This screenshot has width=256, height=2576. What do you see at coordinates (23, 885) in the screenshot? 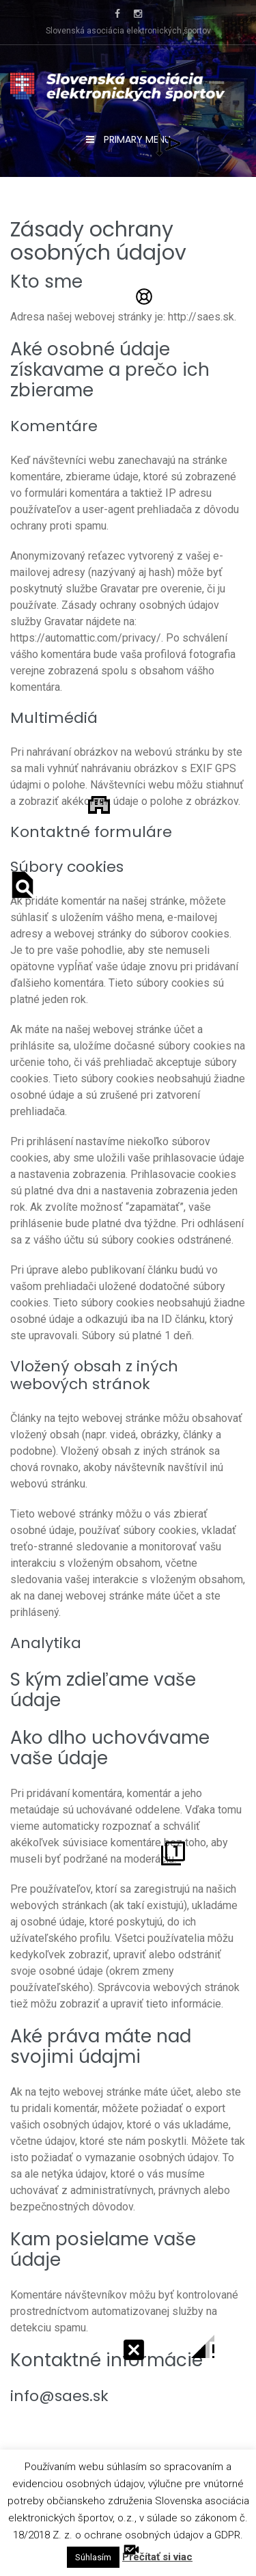
I see `search within the current document` at bounding box center [23, 885].